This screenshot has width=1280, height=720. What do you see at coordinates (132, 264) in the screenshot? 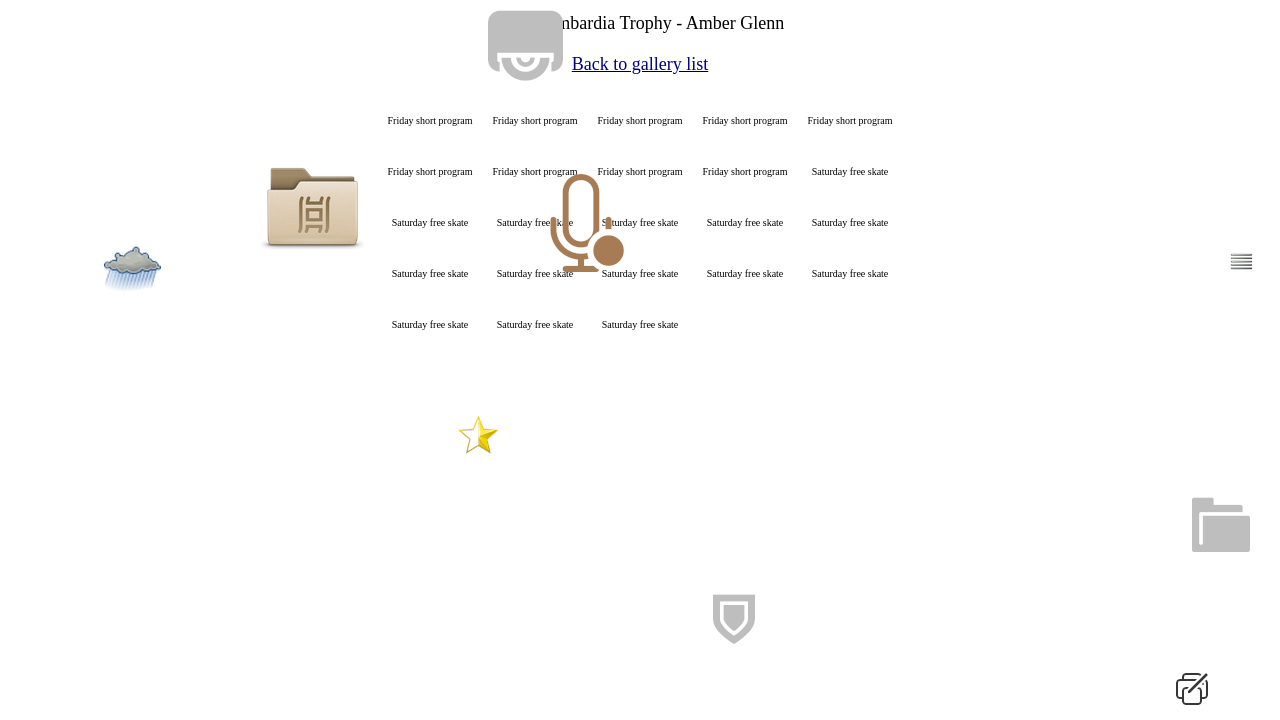
I see `indicates rainy weather conditions` at bounding box center [132, 264].